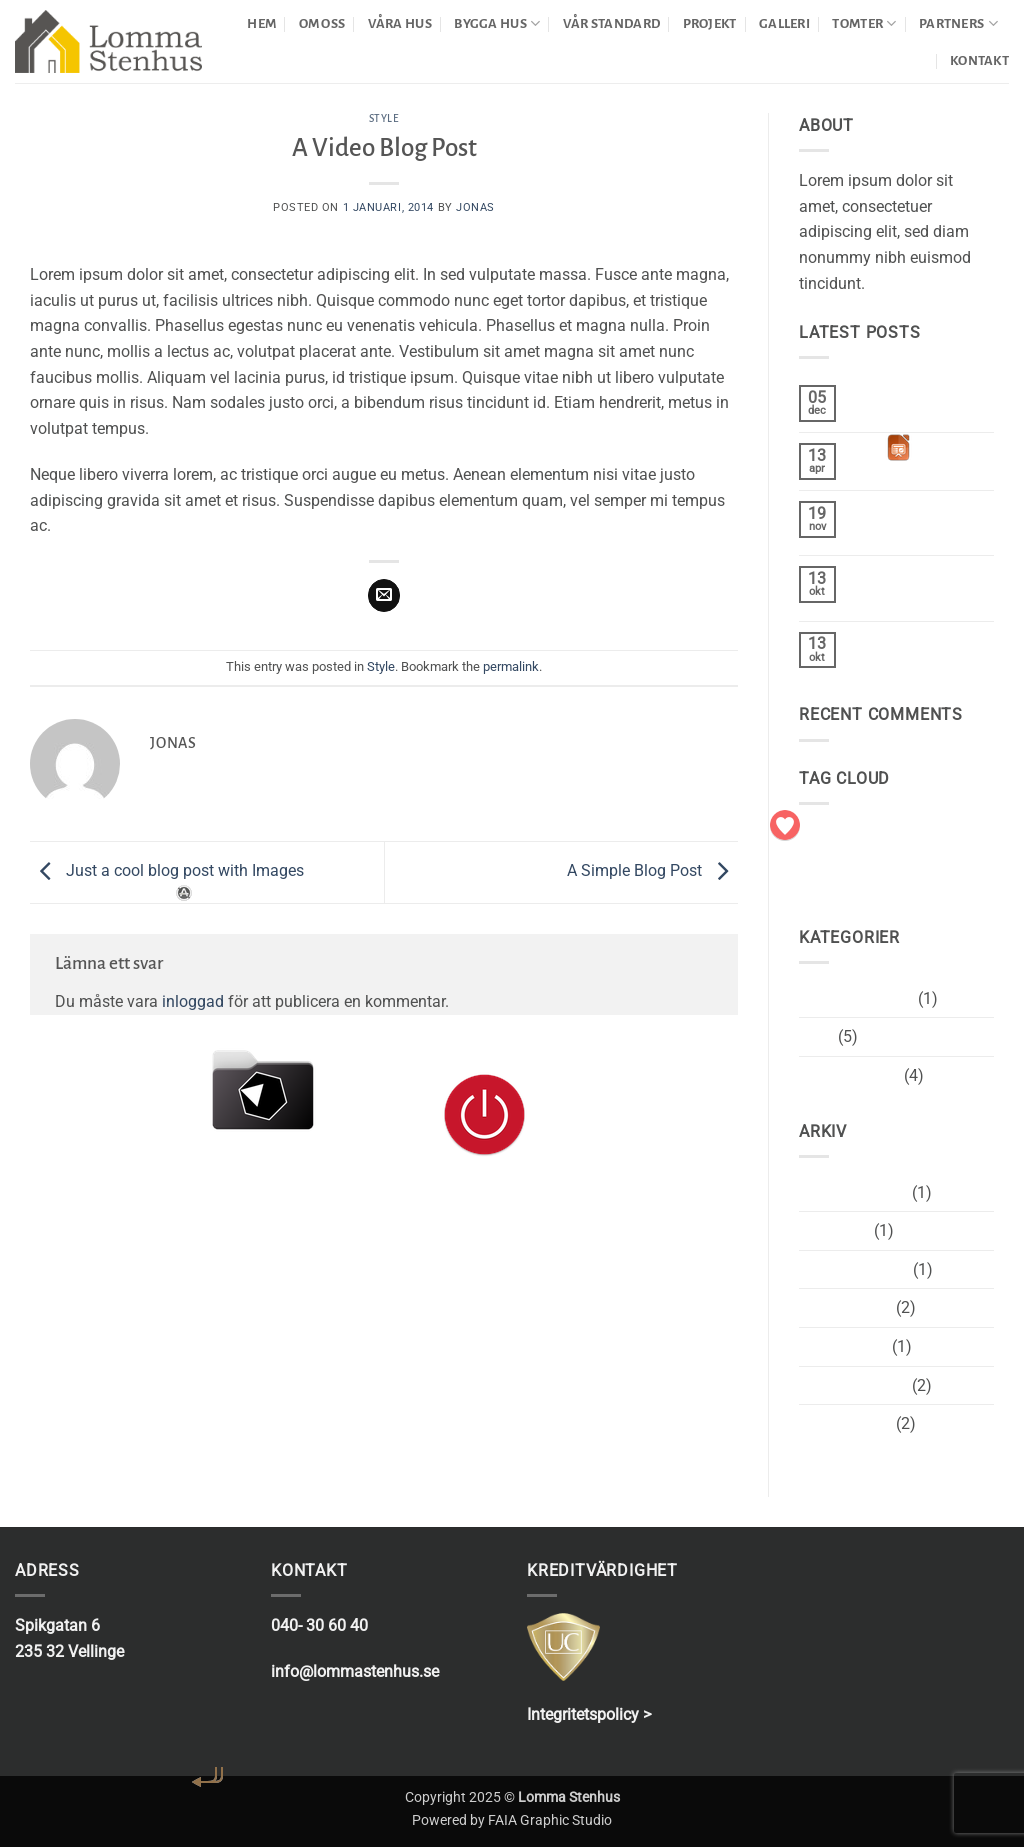 The width and height of the screenshot is (1024, 1847). Describe the element at coordinates (898, 447) in the screenshot. I see `open libreoffice impress presentation software` at that location.